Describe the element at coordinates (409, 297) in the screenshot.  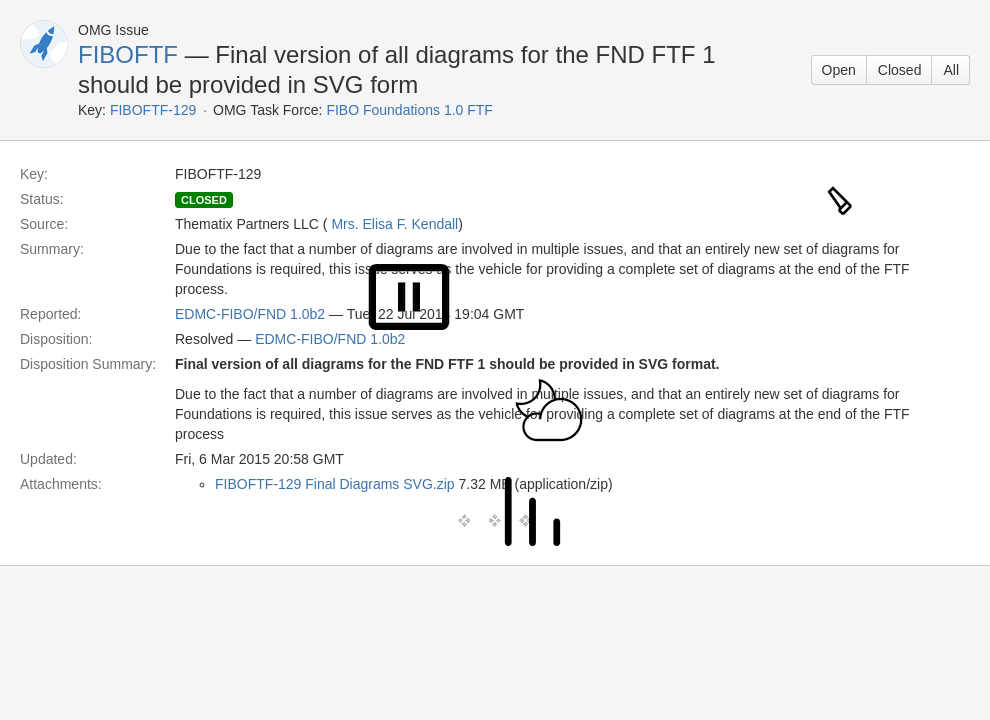
I see `pause an ongoing presentation` at that location.